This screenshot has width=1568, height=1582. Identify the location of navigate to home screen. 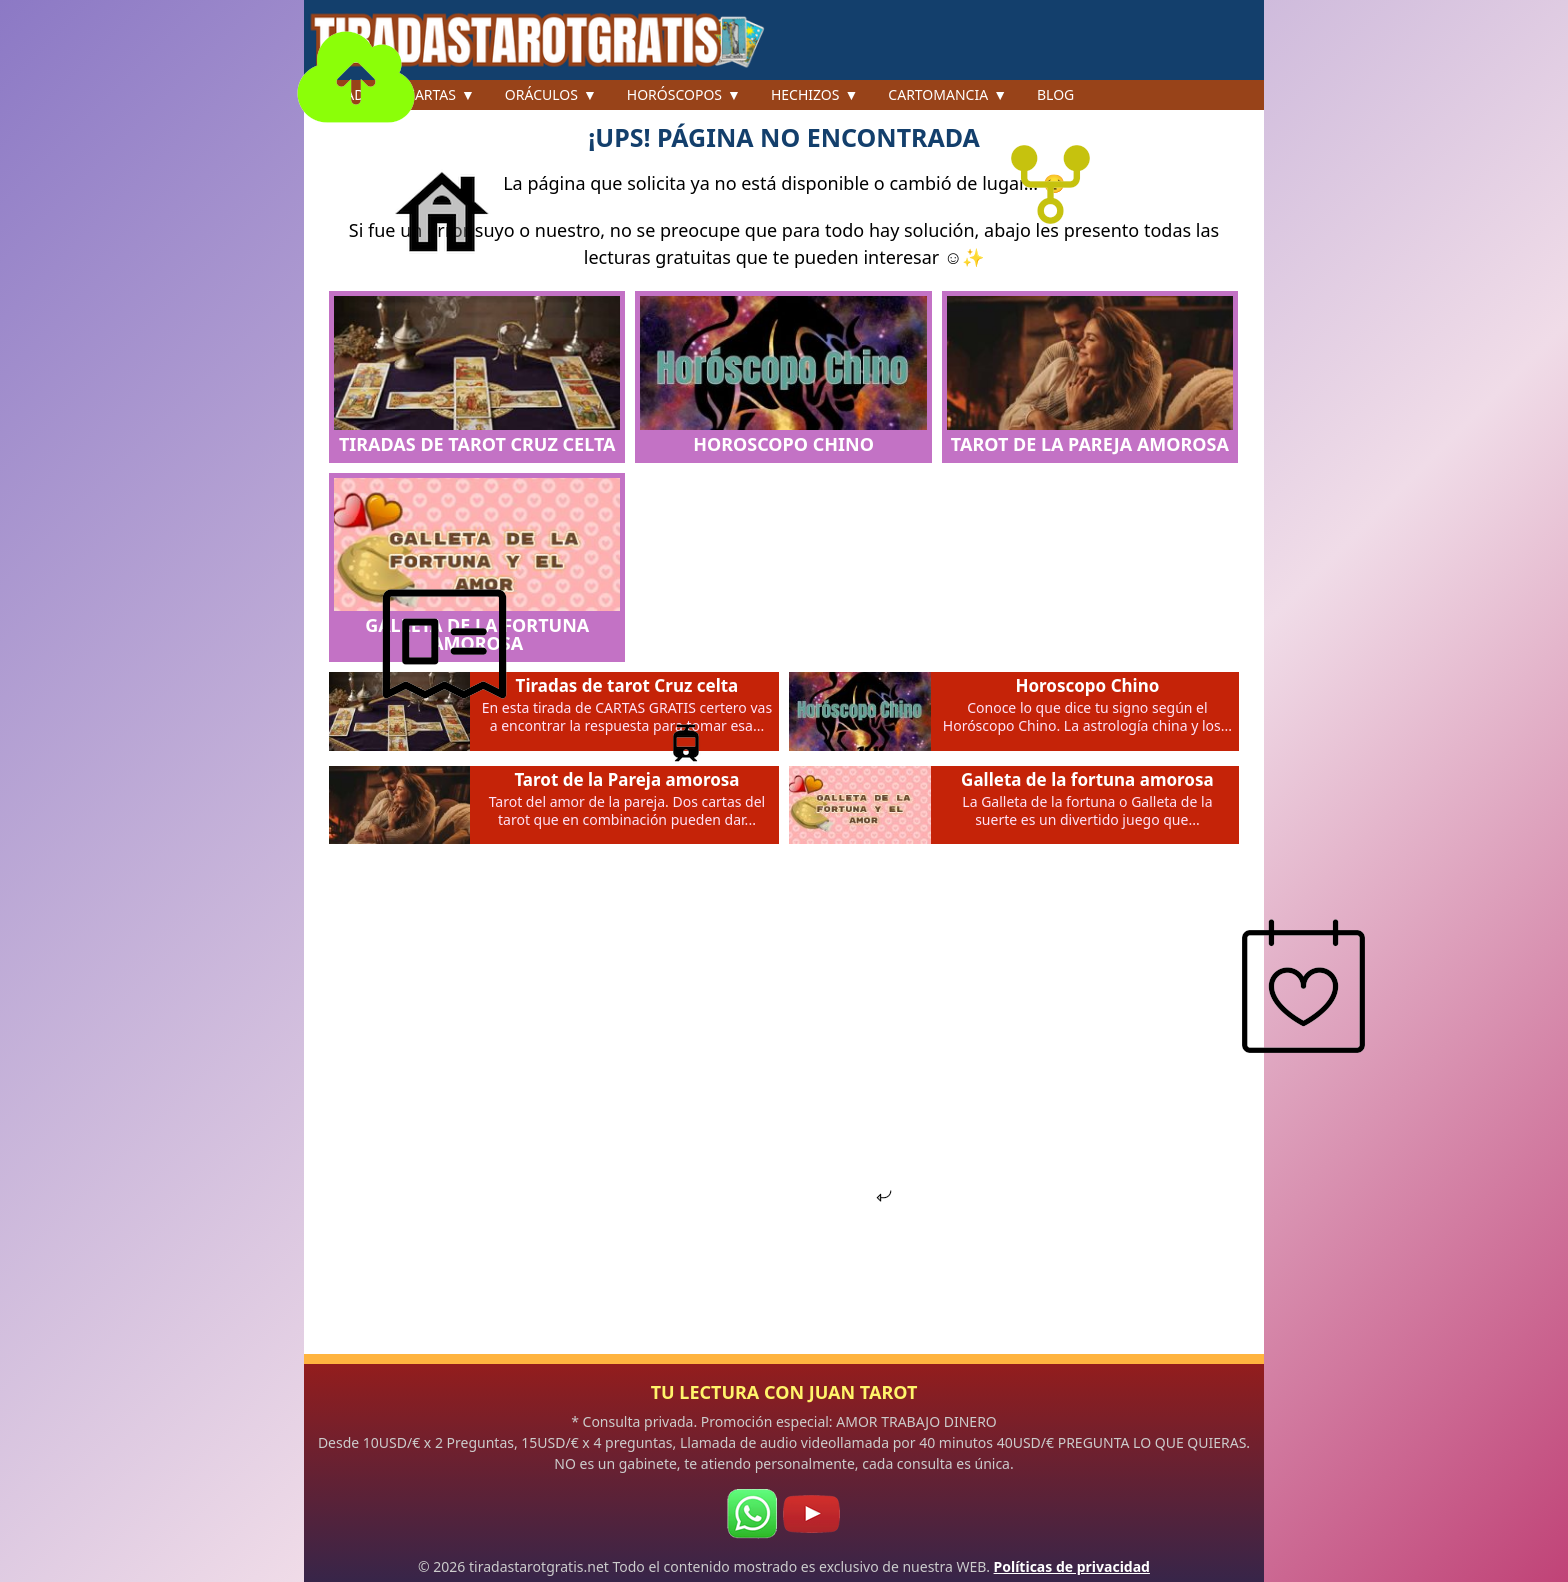
(442, 214).